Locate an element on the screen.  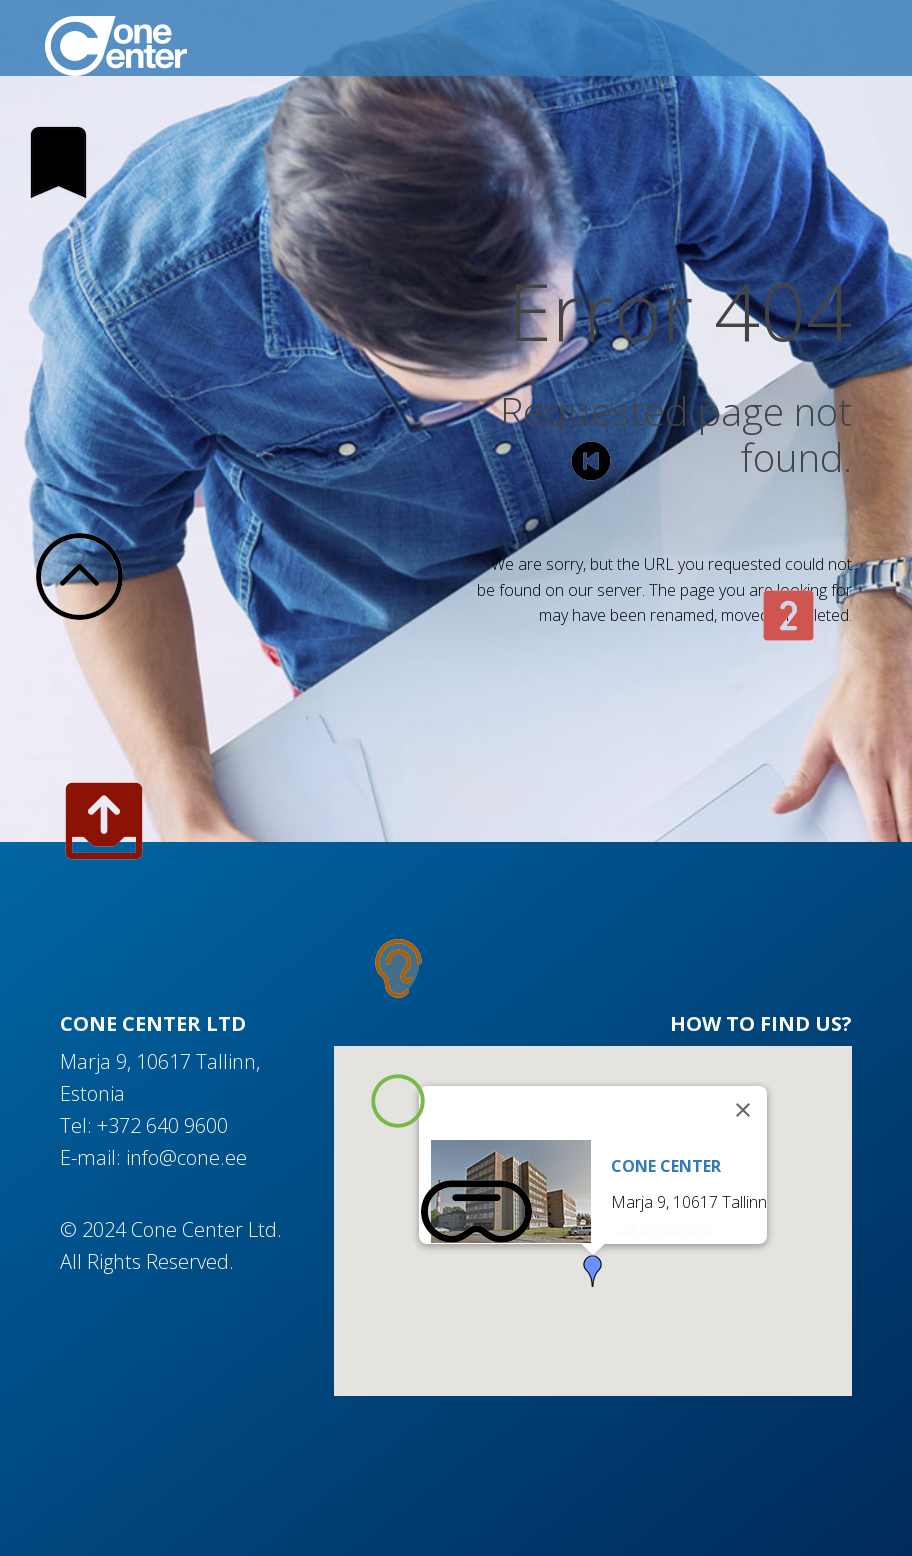
skip to previous track is located at coordinates (591, 461).